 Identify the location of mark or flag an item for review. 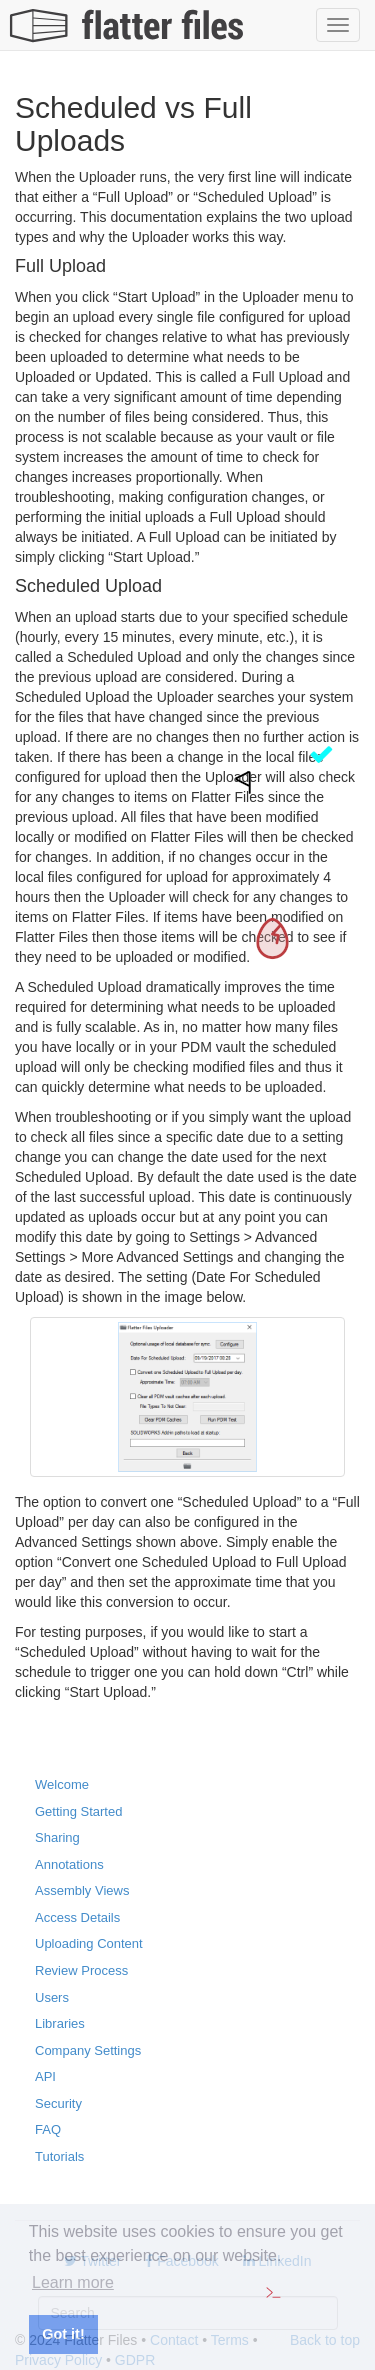
(243, 782).